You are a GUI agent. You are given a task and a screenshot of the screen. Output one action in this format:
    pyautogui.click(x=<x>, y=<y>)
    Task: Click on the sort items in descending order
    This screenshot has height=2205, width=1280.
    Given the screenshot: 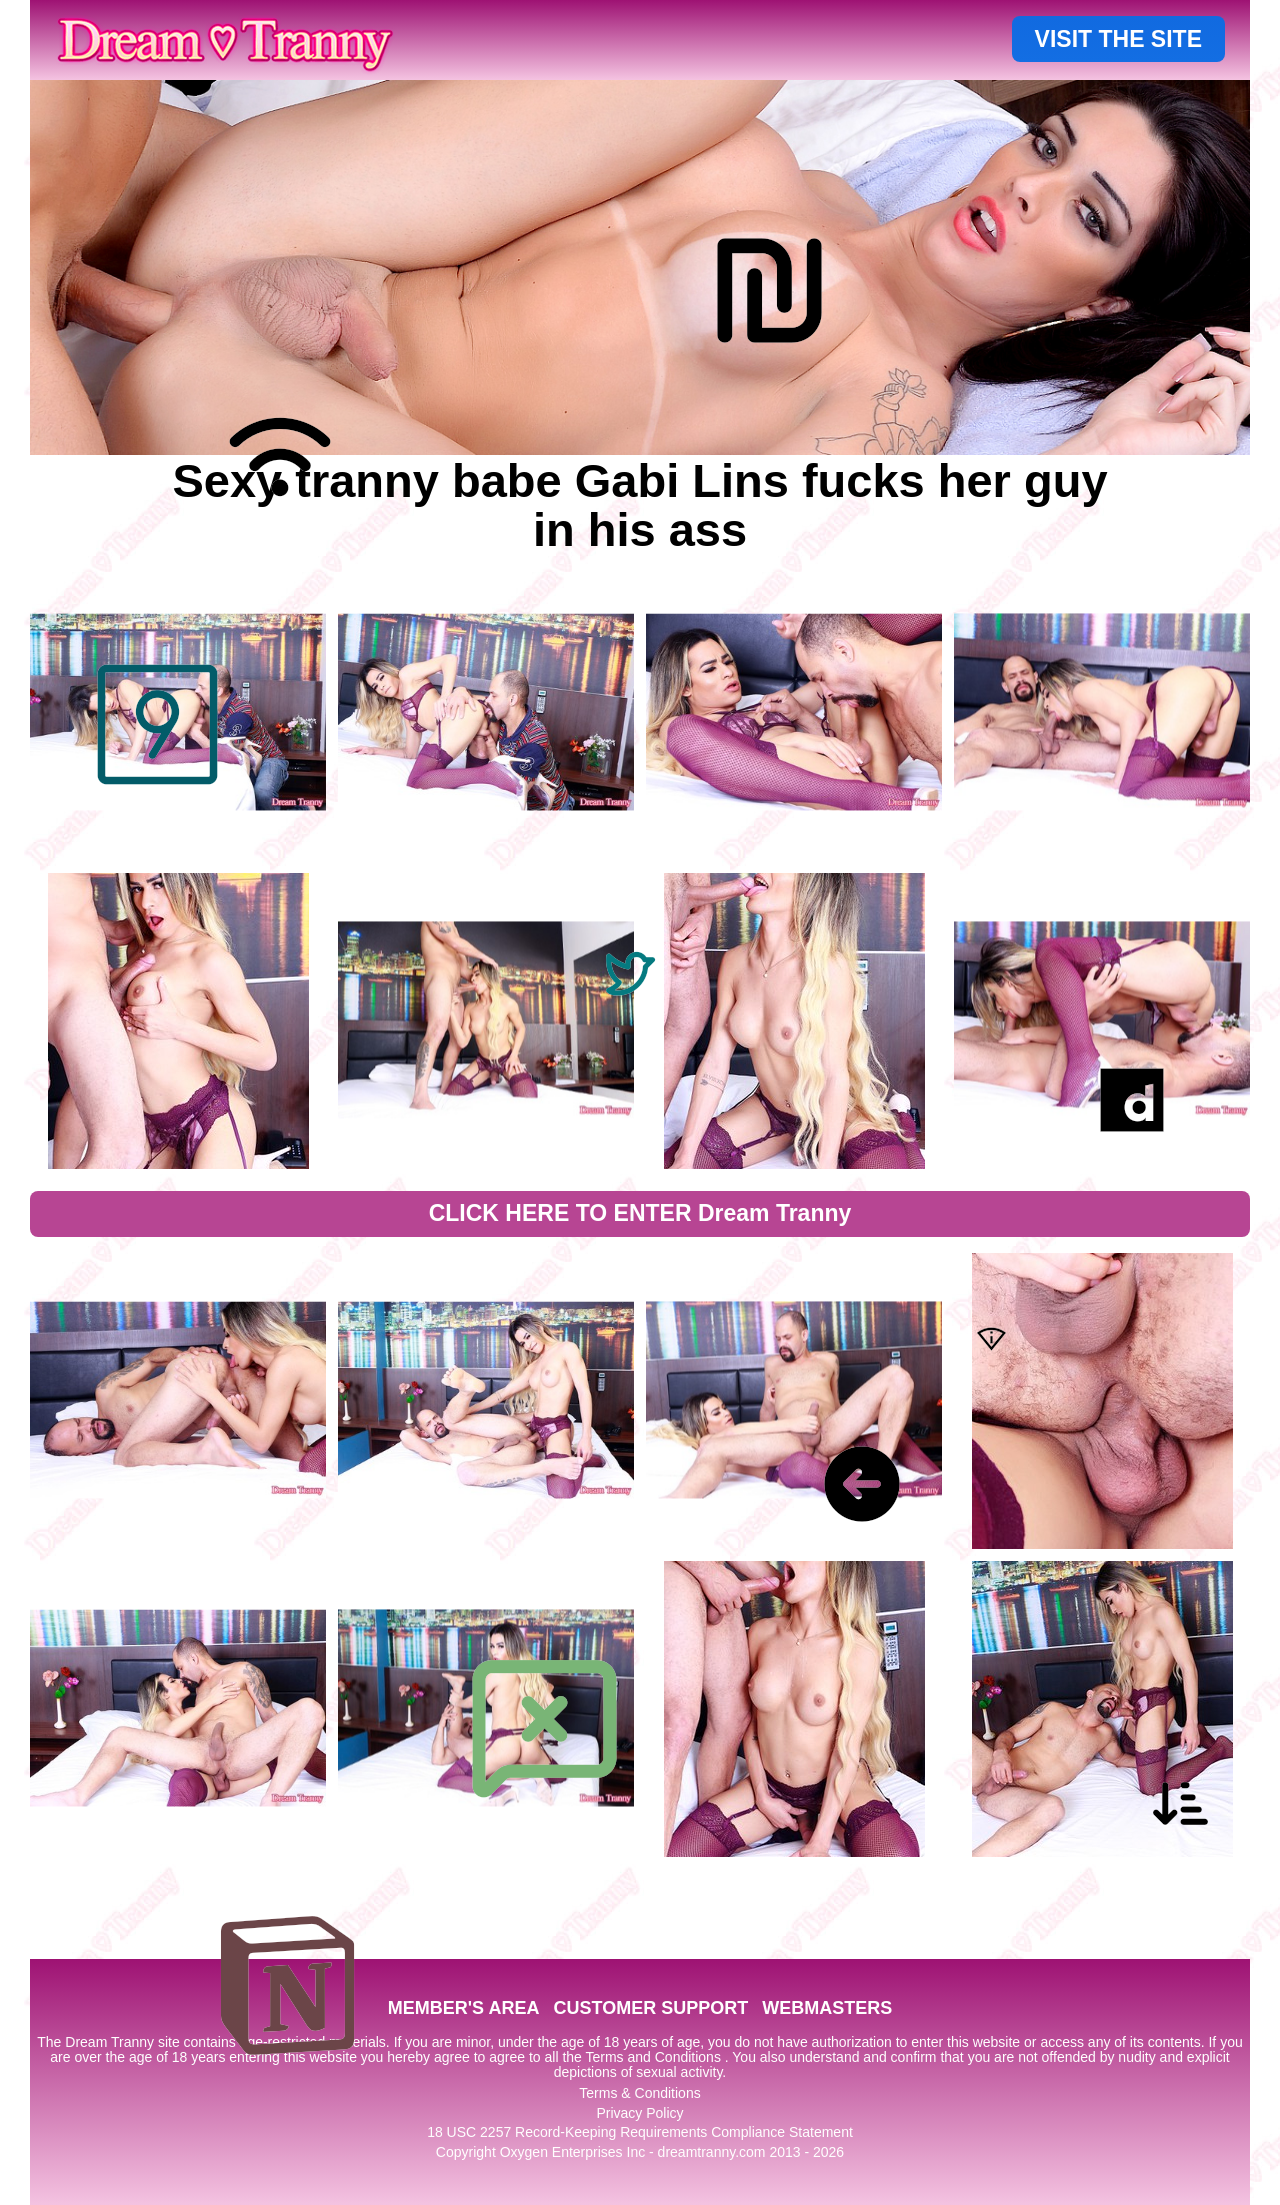 What is the action you would take?
    pyautogui.click(x=1180, y=1803)
    